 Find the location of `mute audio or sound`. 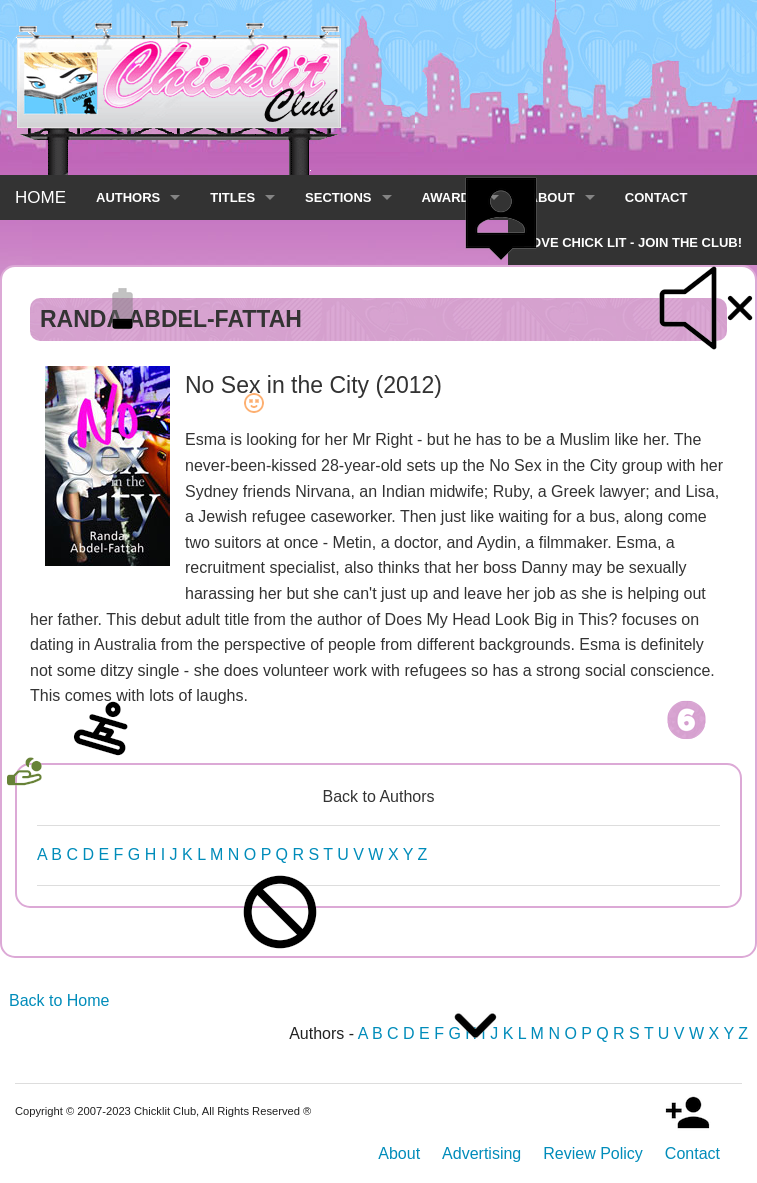

mute audio or sound is located at coordinates (701, 308).